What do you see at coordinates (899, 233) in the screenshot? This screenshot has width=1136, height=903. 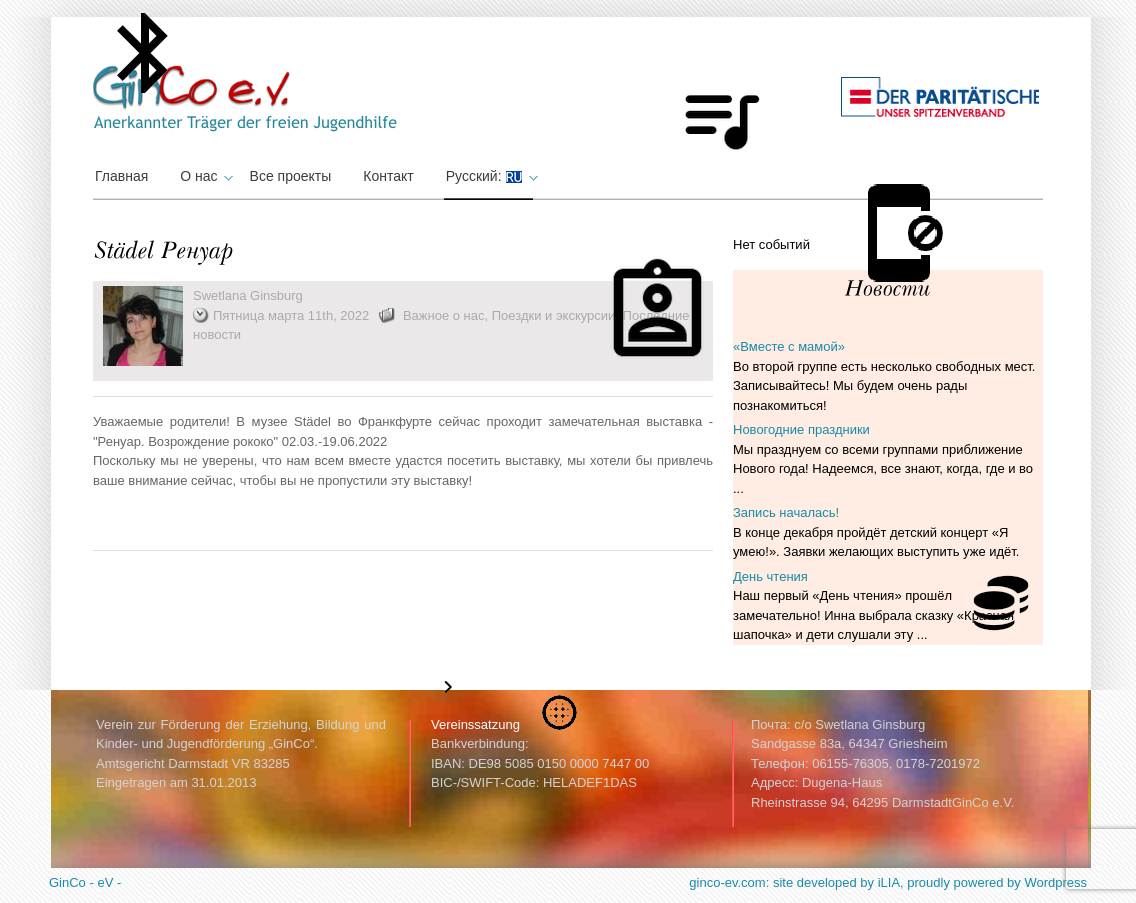 I see `block or restrict an app` at bounding box center [899, 233].